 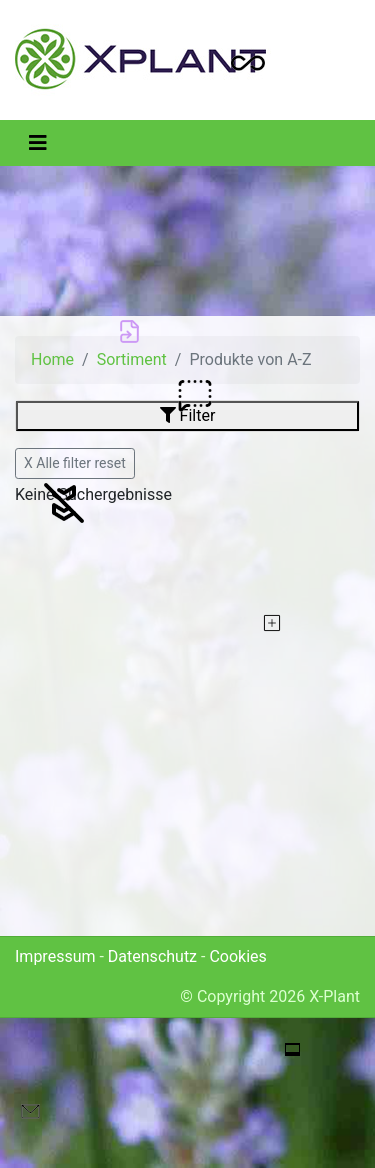 What do you see at coordinates (64, 503) in the screenshot?
I see `disable badge notifications` at bounding box center [64, 503].